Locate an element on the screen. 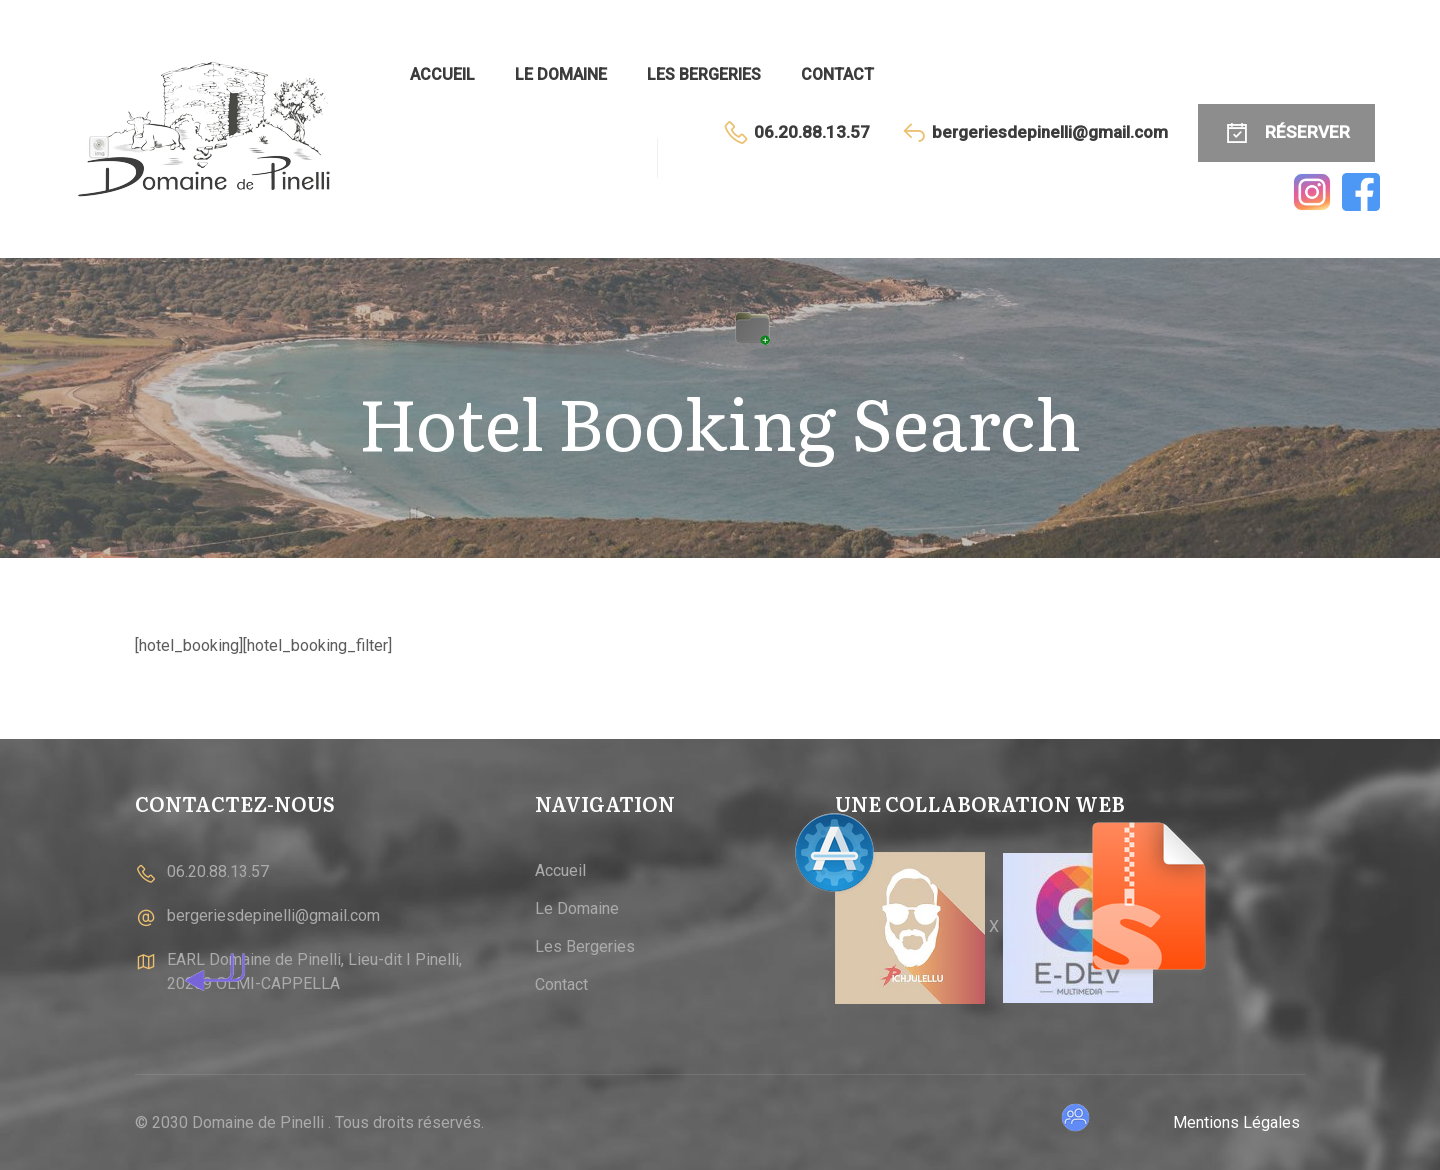 The image size is (1440, 1170). access user account and personal settings is located at coordinates (1075, 1117).